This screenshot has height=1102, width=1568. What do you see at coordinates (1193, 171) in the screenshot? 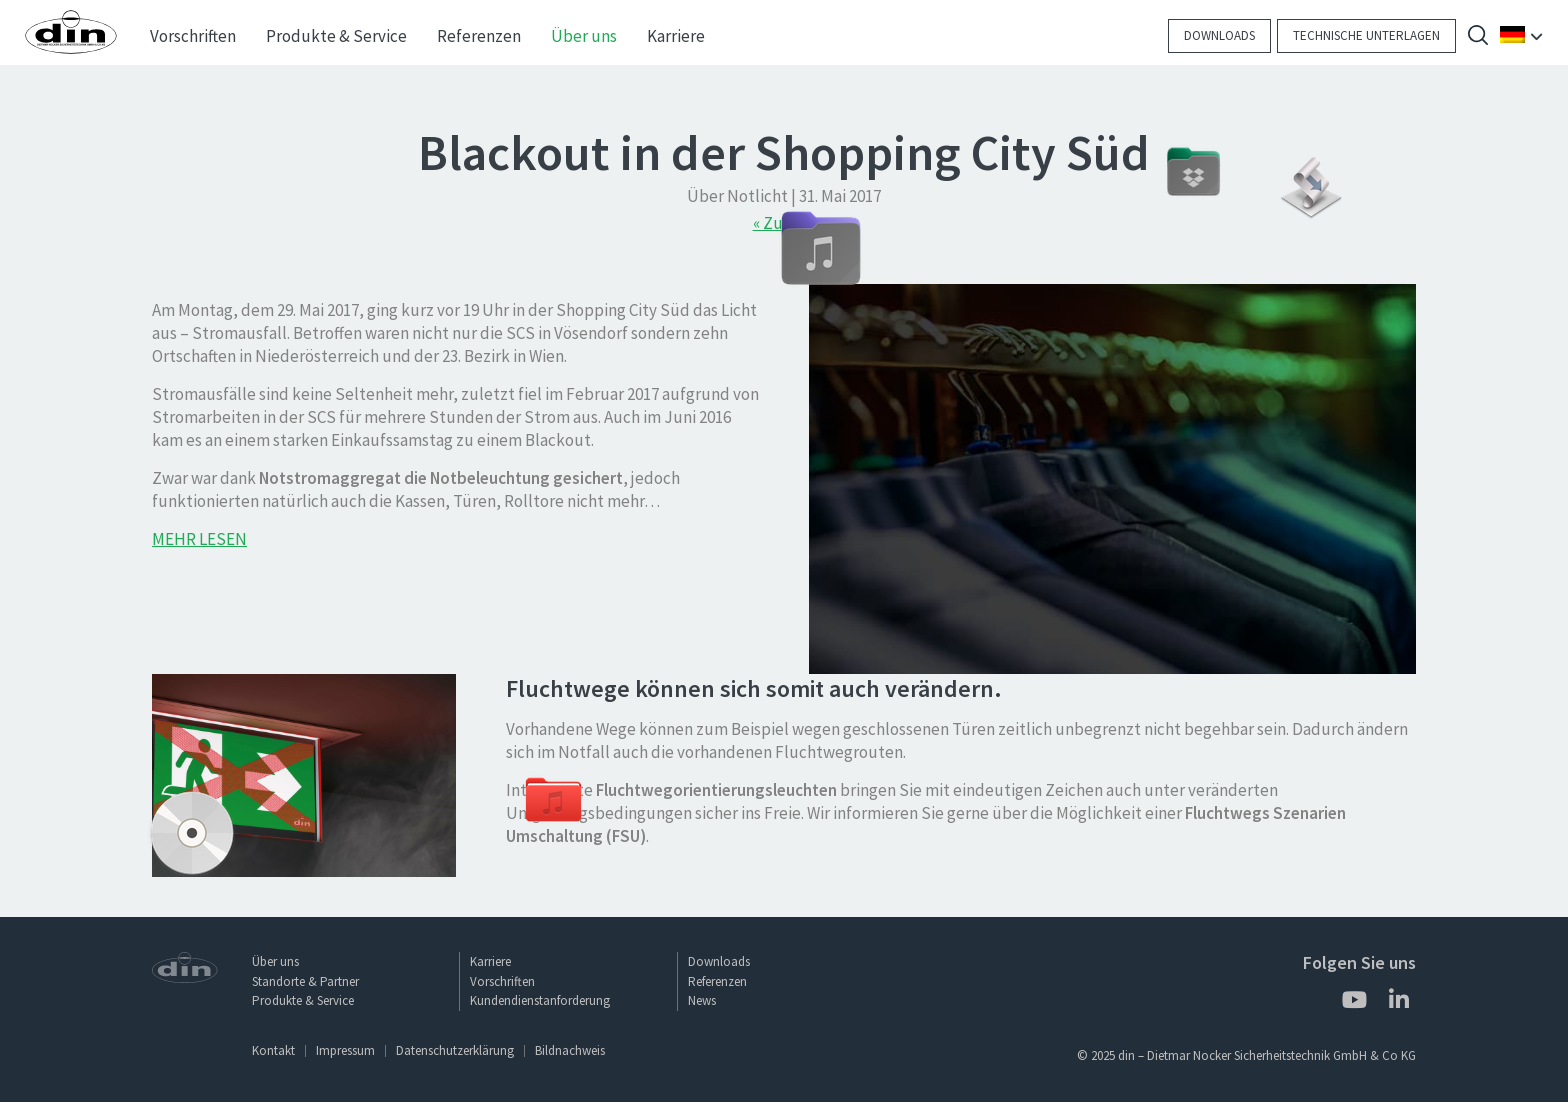
I see `open dropbox synced folder` at bounding box center [1193, 171].